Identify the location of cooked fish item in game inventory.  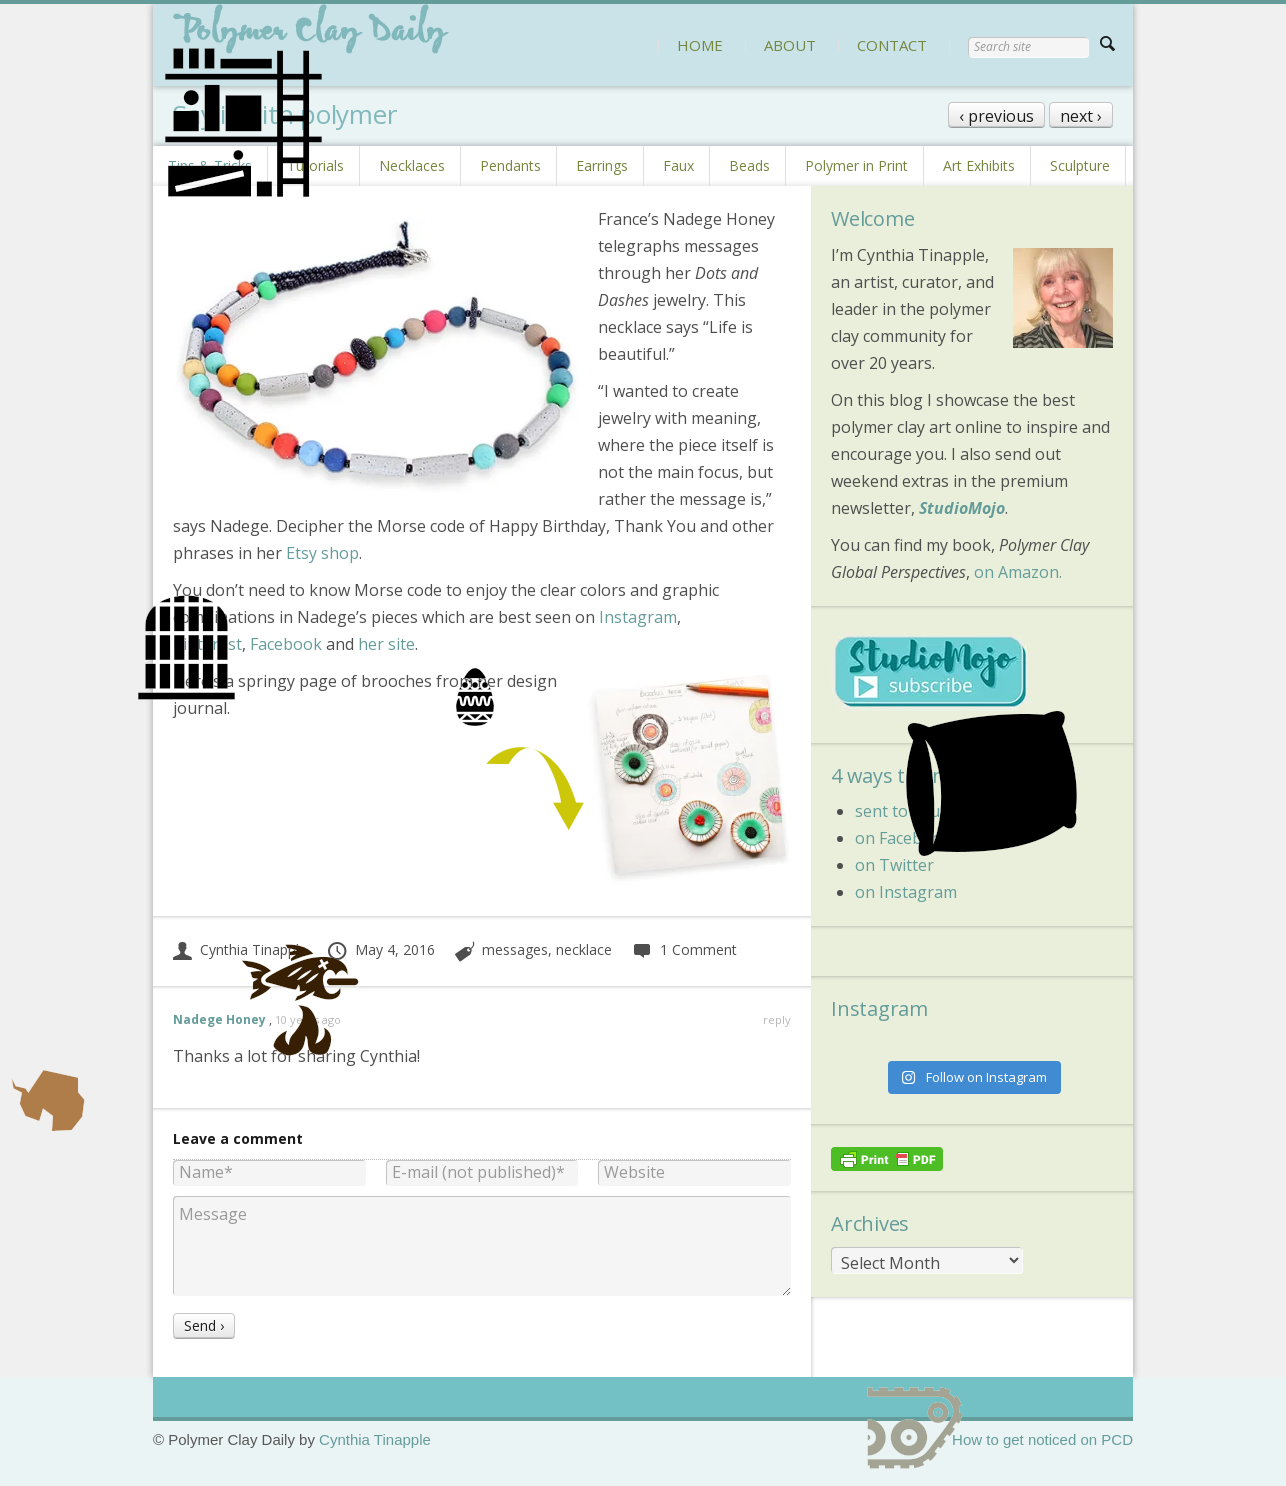
(300, 1000).